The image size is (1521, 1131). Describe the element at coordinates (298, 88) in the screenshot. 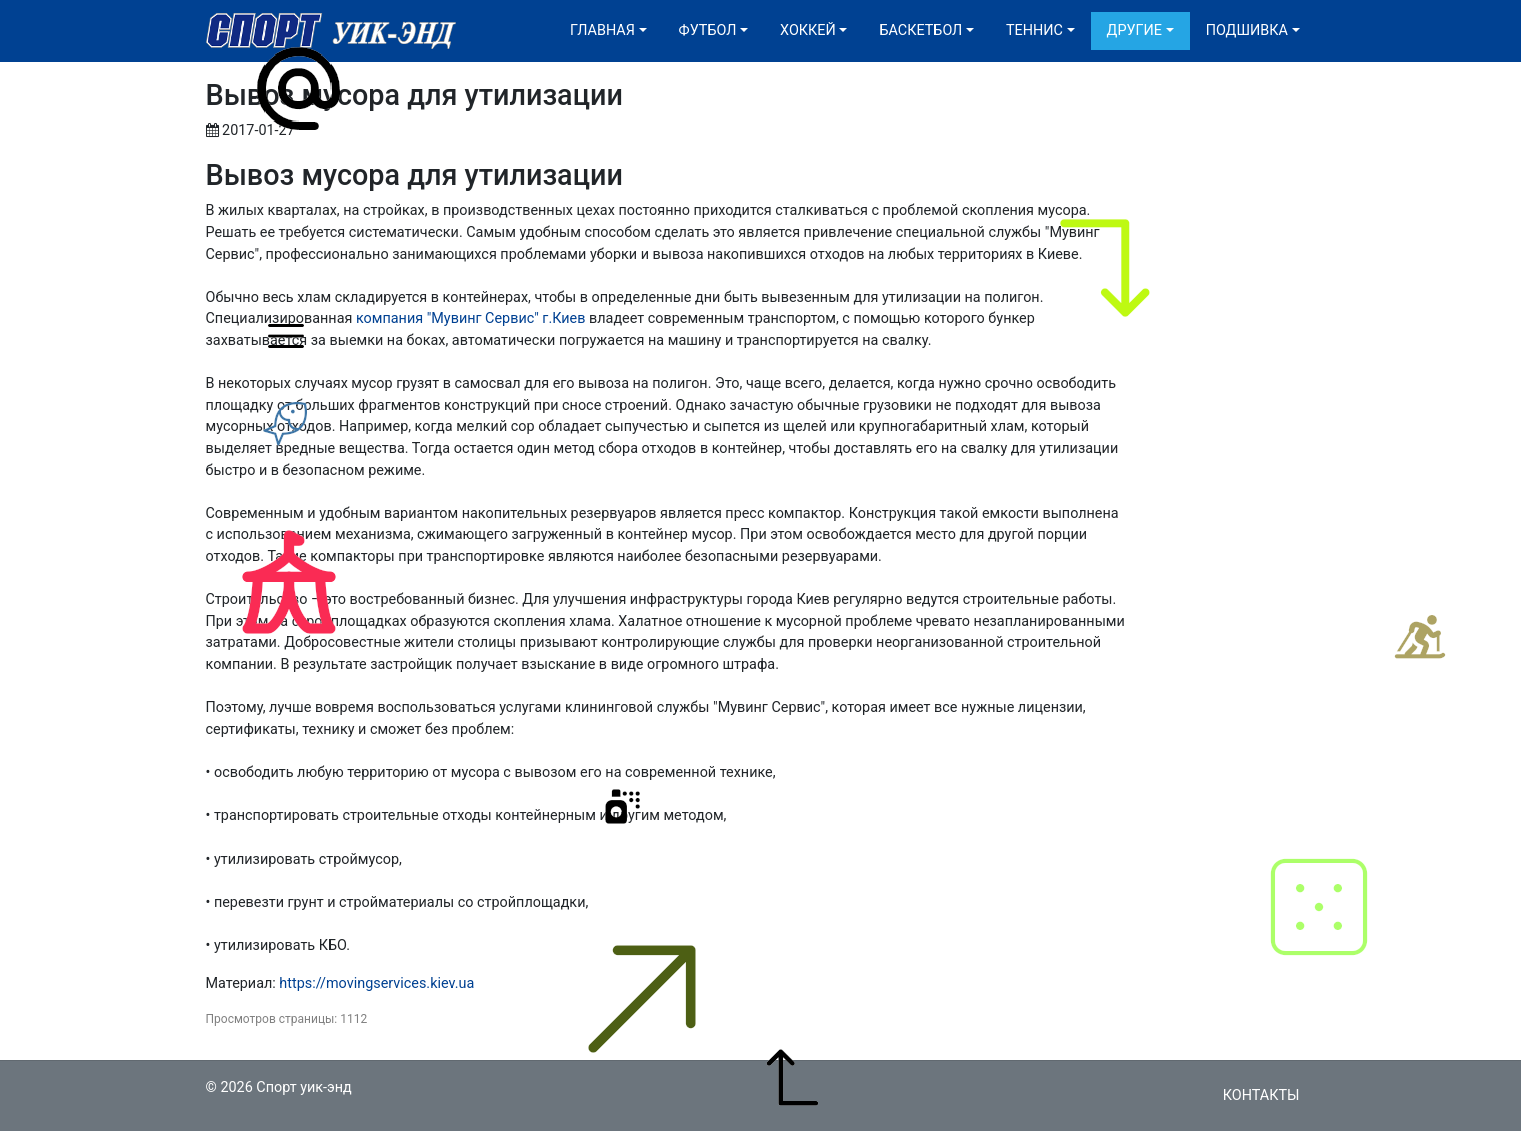

I see `enter or view email address` at that location.